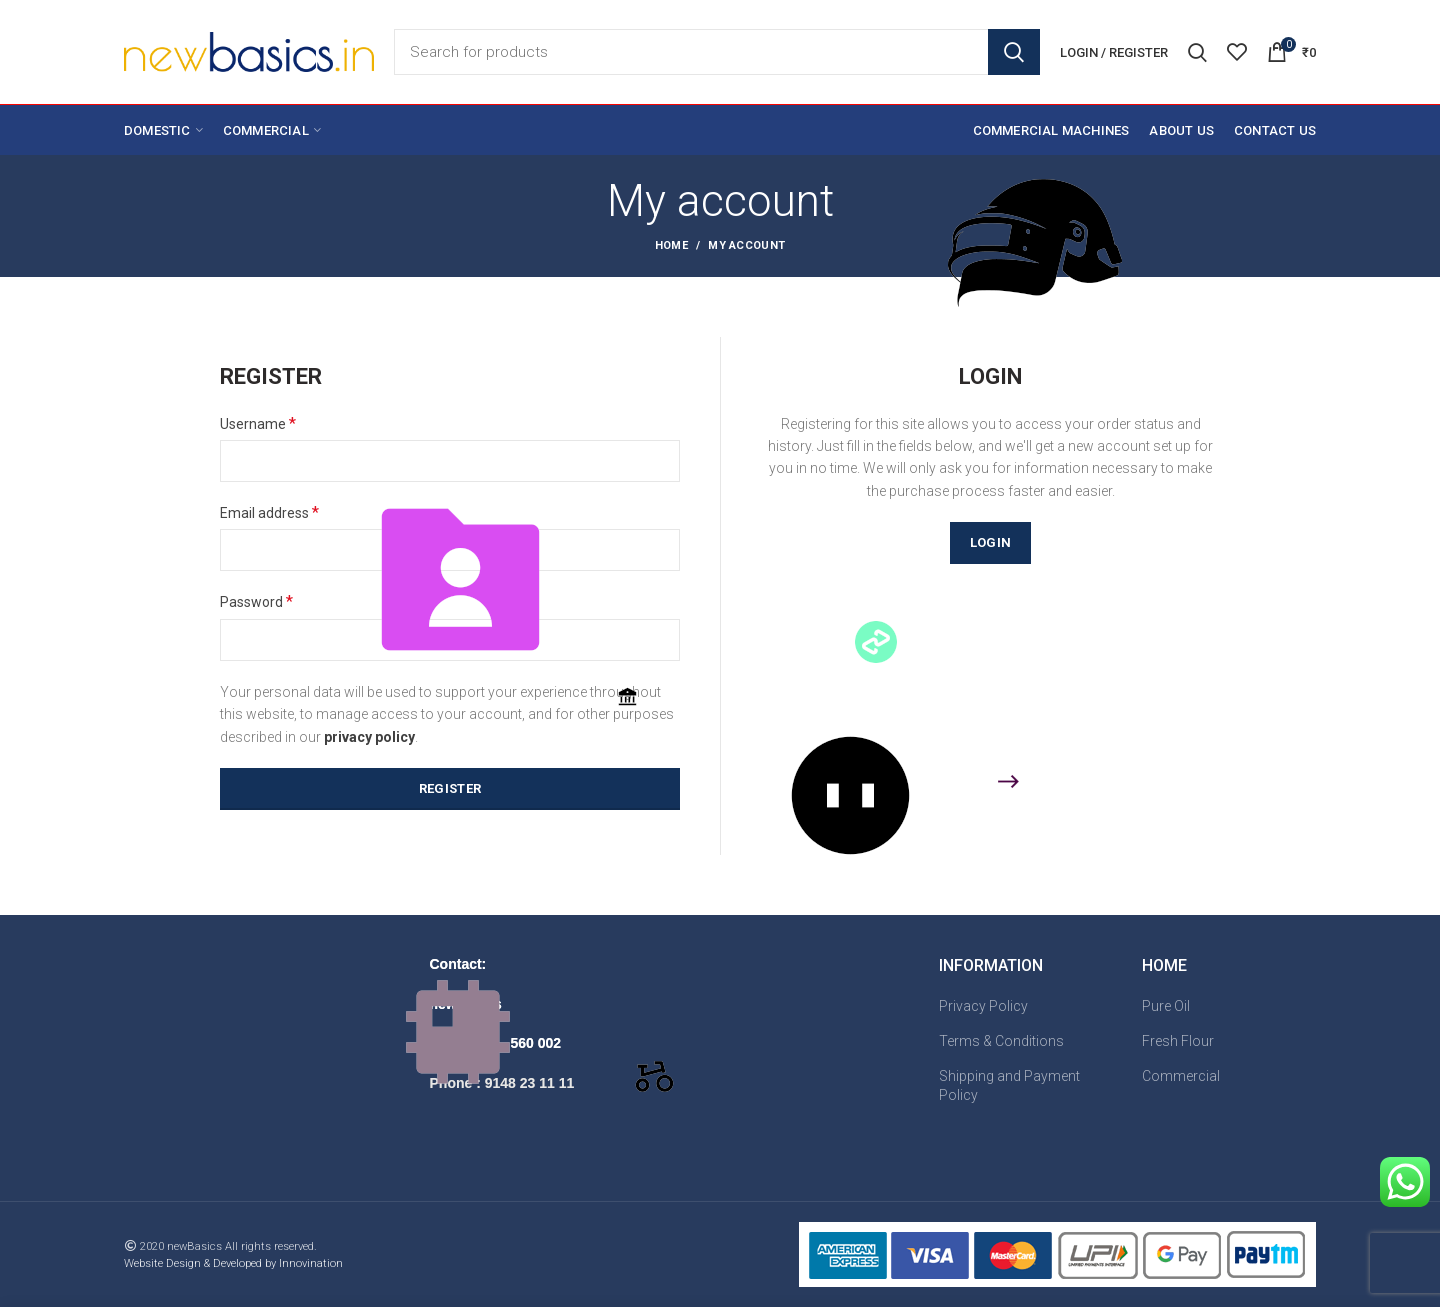 The image size is (1440, 1307). I want to click on access your personal files folder, so click(460, 579).